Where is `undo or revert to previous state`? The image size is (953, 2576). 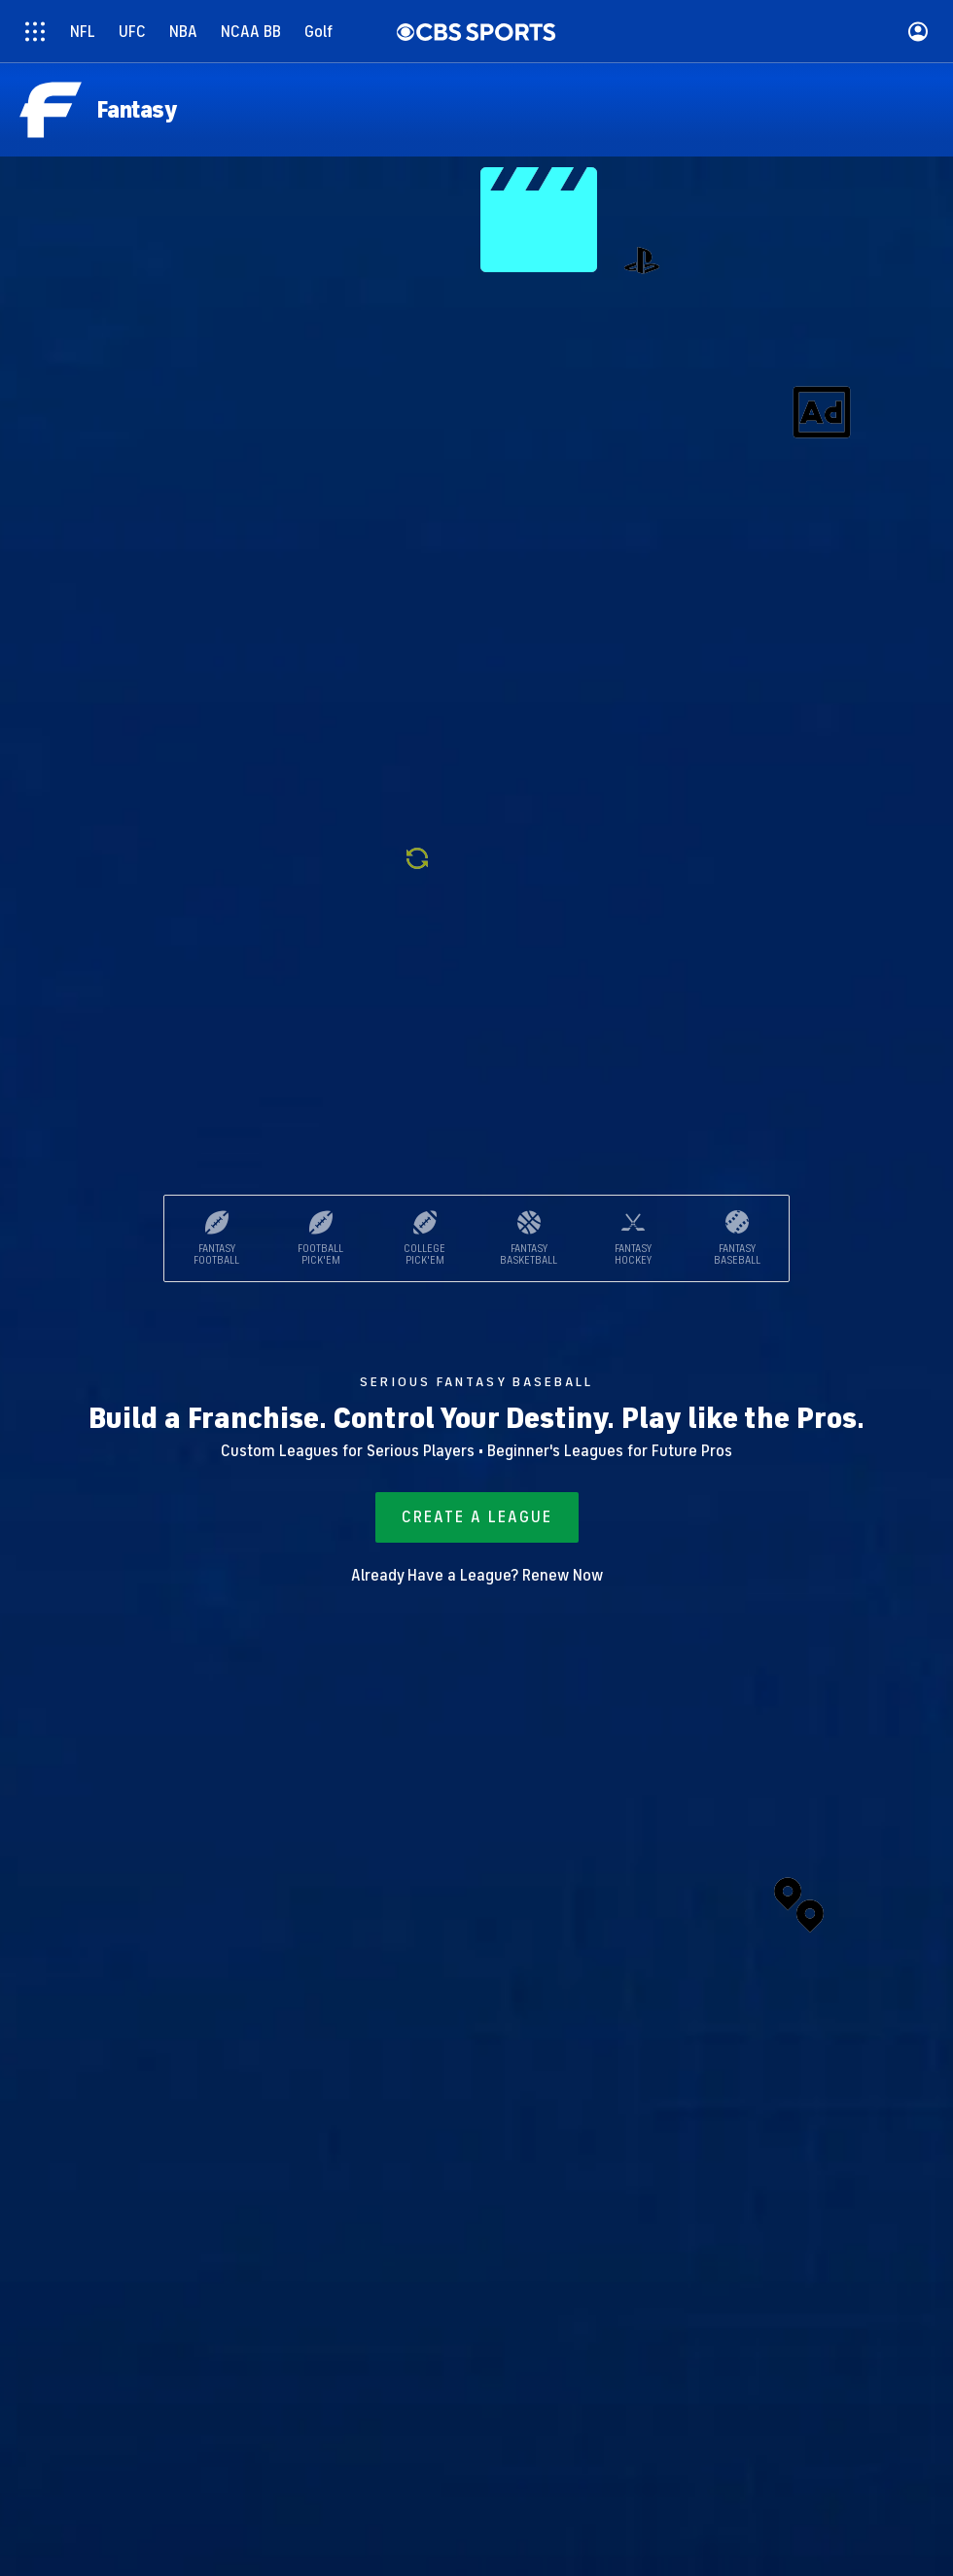 undo or revert to previous state is located at coordinates (417, 858).